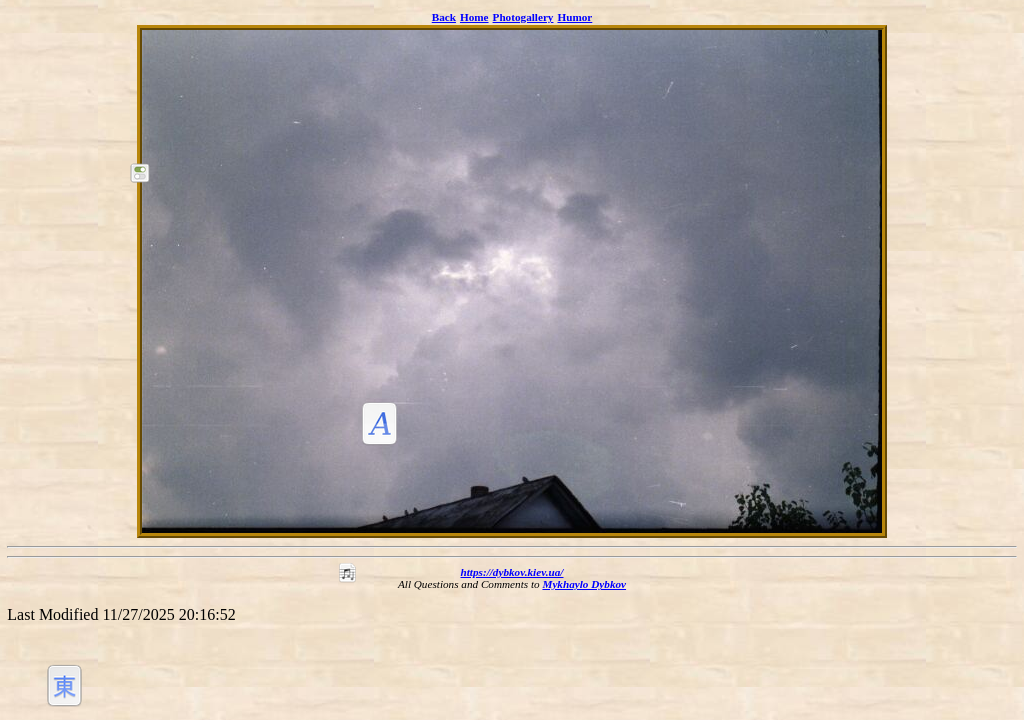 The width and height of the screenshot is (1024, 720). I want to click on a font file type indicator, so click(379, 423).